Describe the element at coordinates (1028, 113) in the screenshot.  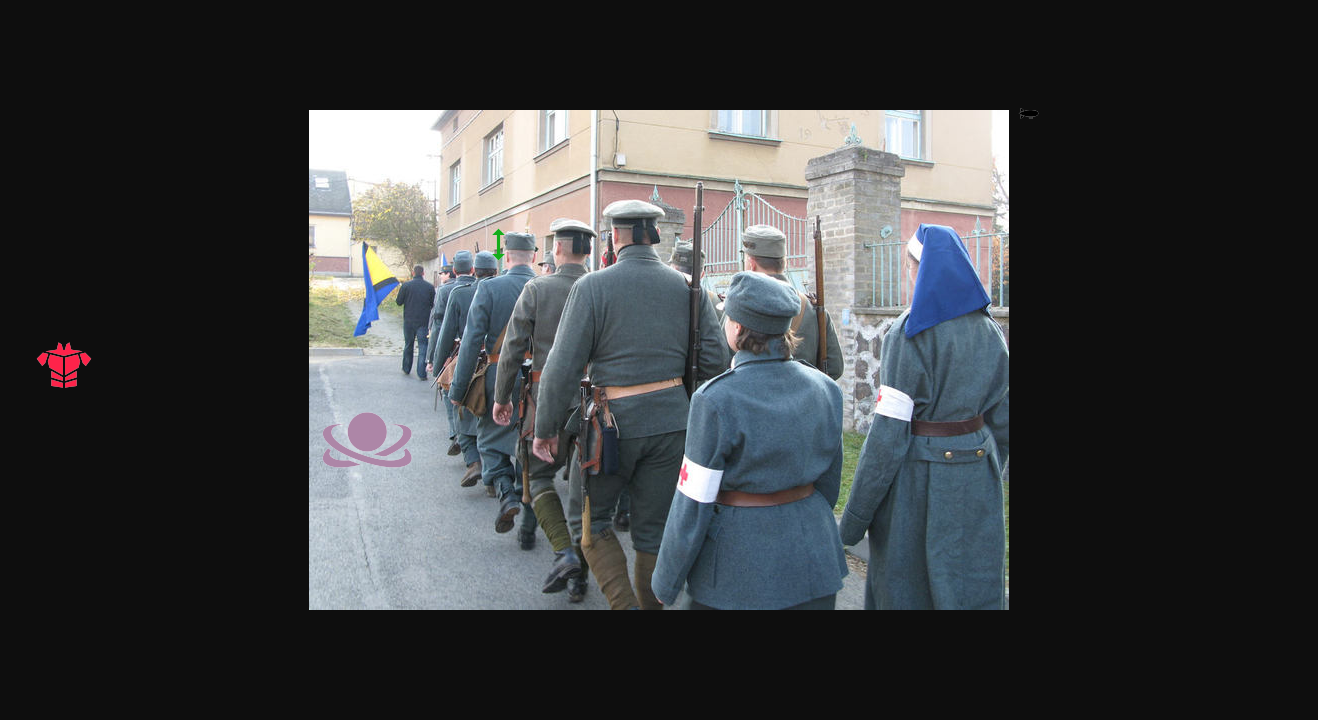
I see `indicates airship or zeppelin-related content` at that location.